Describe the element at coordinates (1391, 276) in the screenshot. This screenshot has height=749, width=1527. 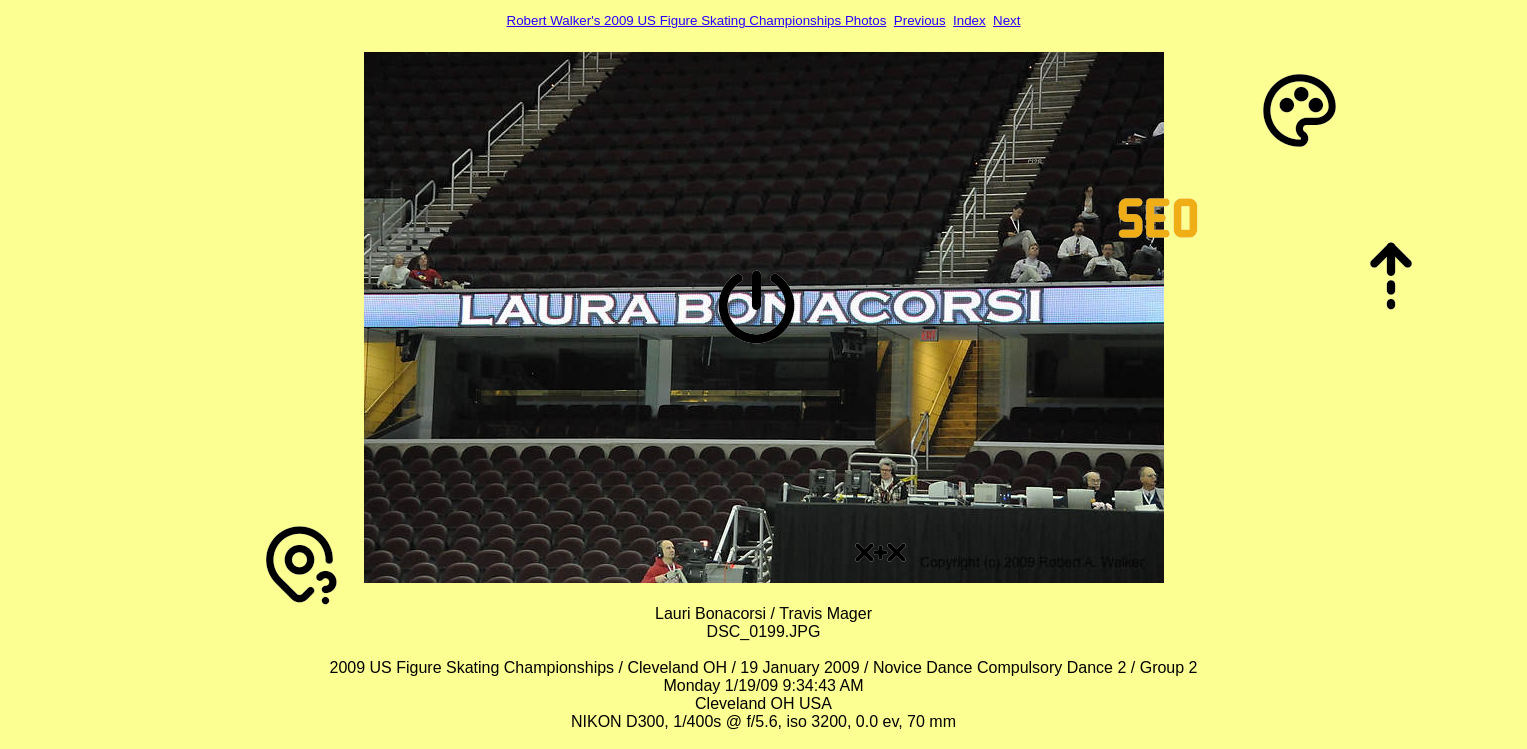
I see `upload in progress` at that location.